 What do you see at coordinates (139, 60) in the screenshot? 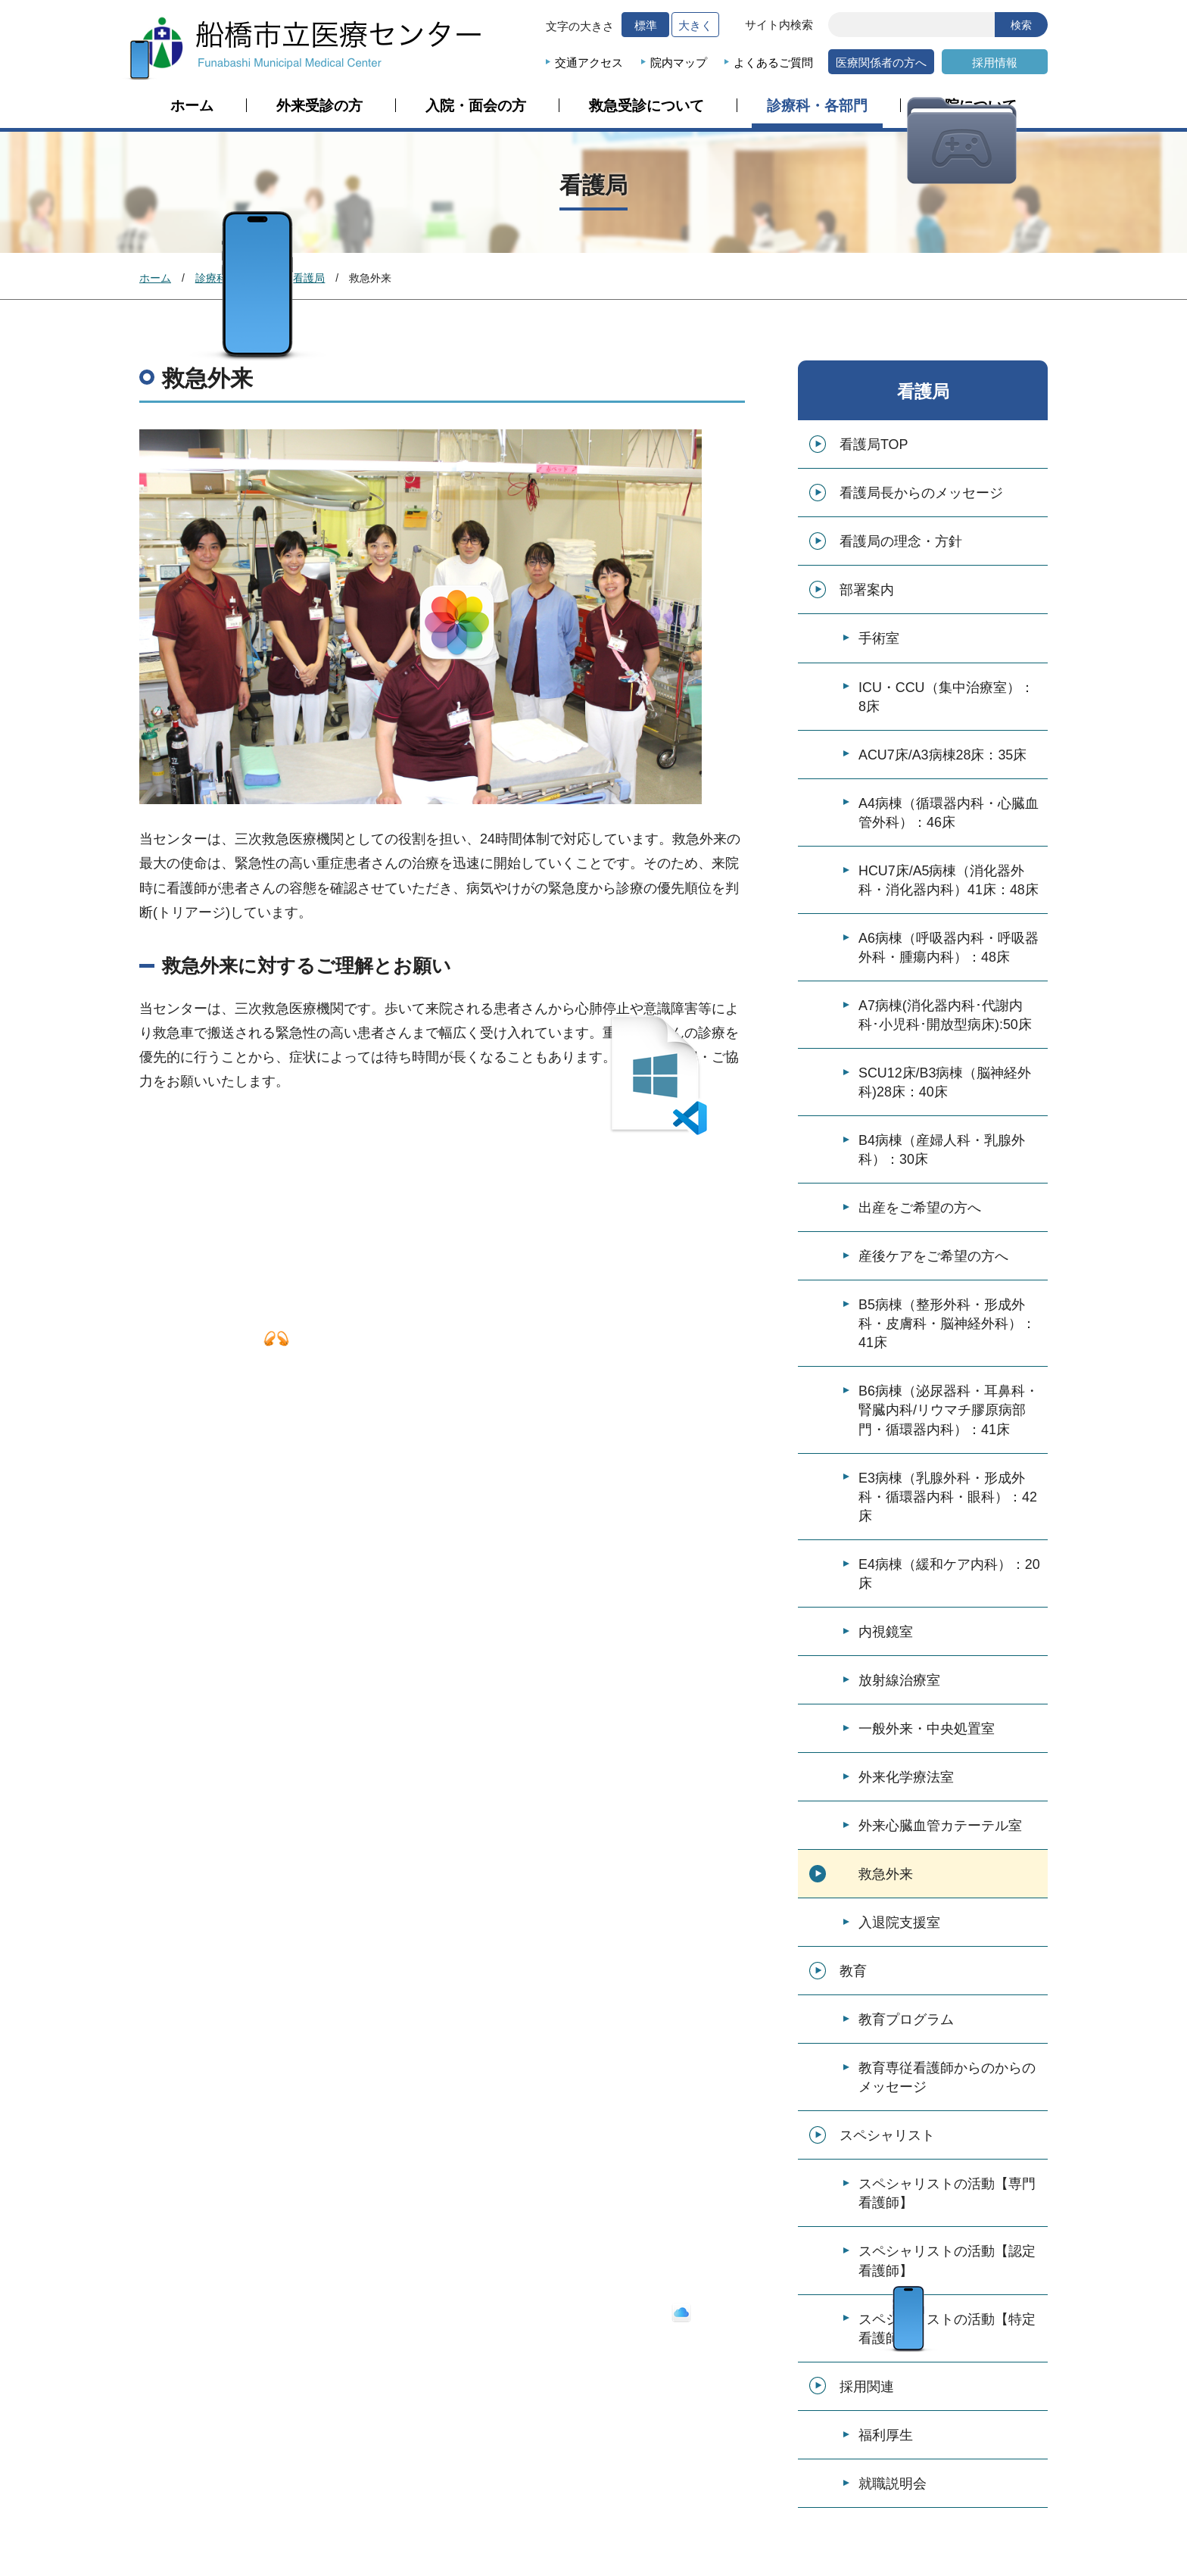
I see `iPhone XR device icon` at bounding box center [139, 60].